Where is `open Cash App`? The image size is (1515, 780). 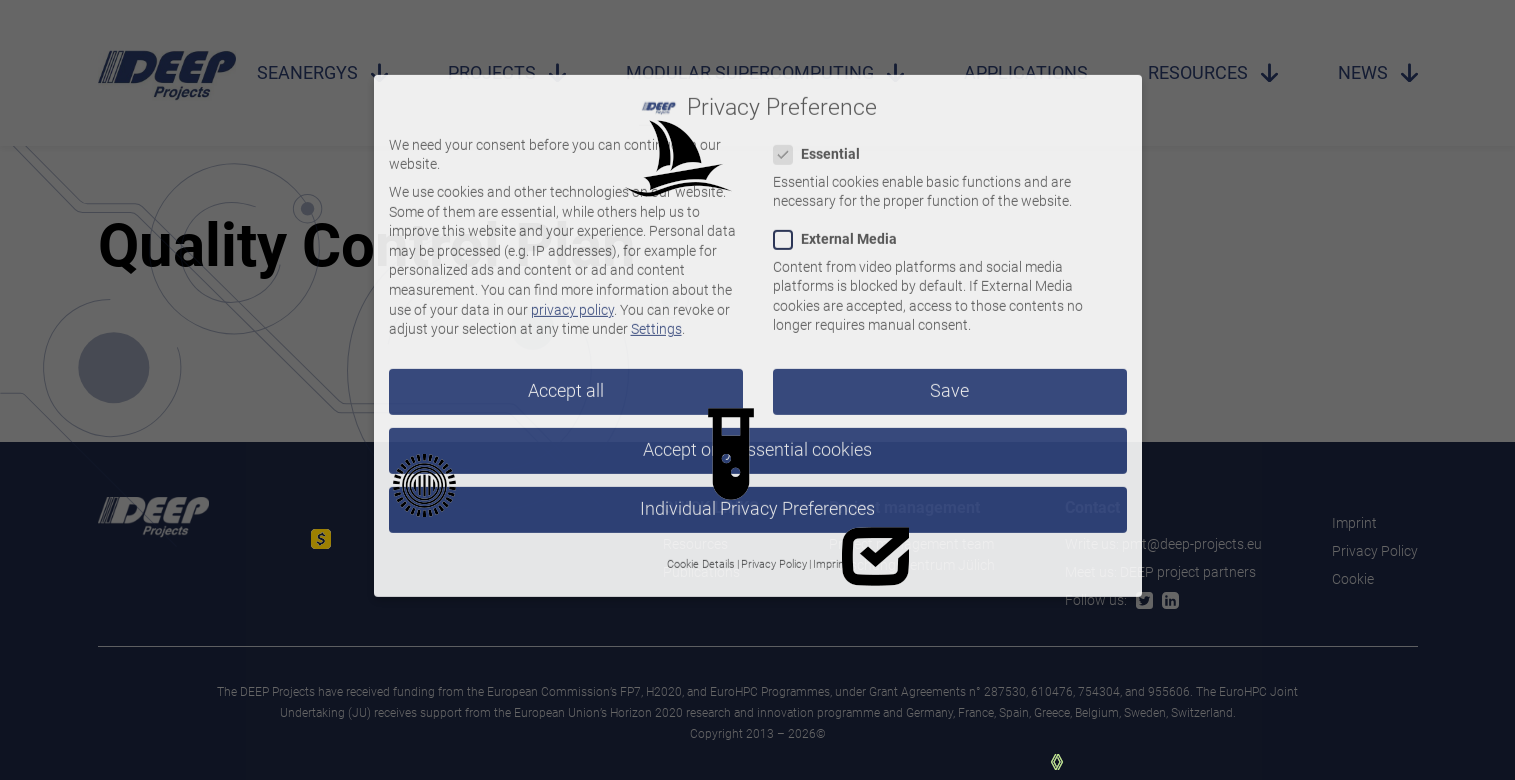
open Cash App is located at coordinates (321, 539).